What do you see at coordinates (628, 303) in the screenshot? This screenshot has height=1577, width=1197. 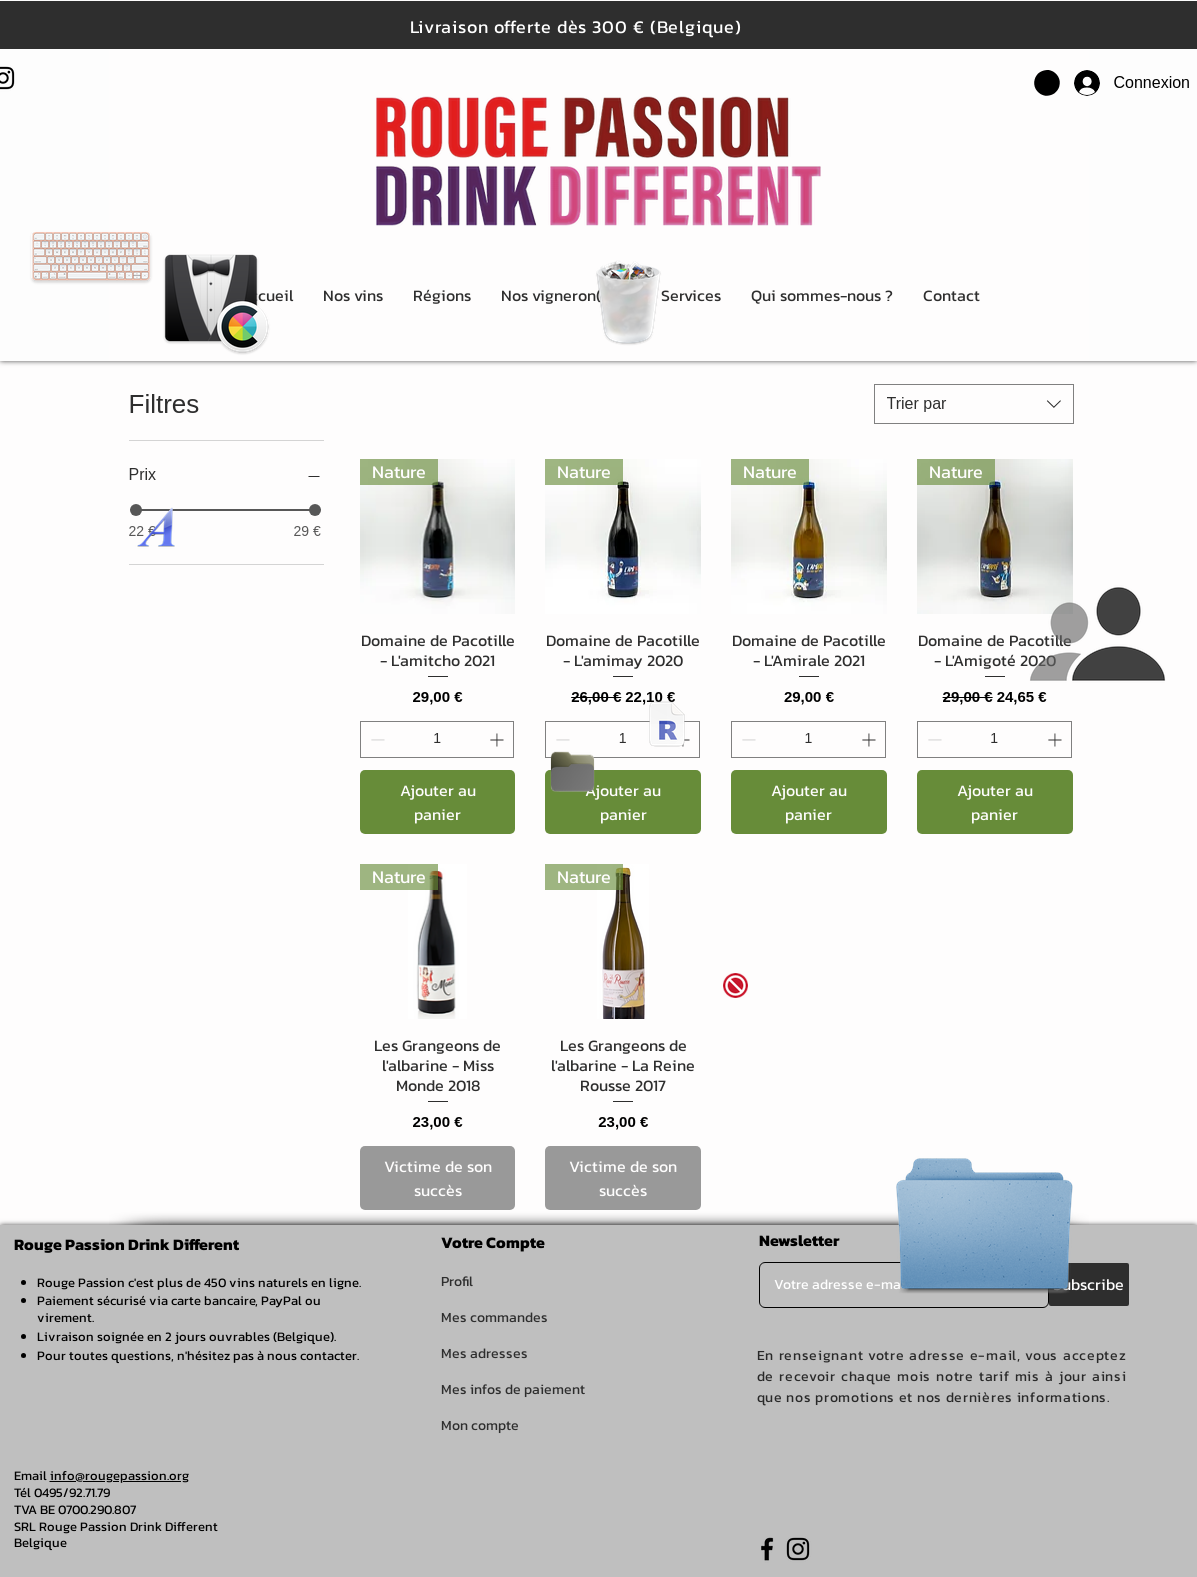 I see `open trash to view deleted files` at bounding box center [628, 303].